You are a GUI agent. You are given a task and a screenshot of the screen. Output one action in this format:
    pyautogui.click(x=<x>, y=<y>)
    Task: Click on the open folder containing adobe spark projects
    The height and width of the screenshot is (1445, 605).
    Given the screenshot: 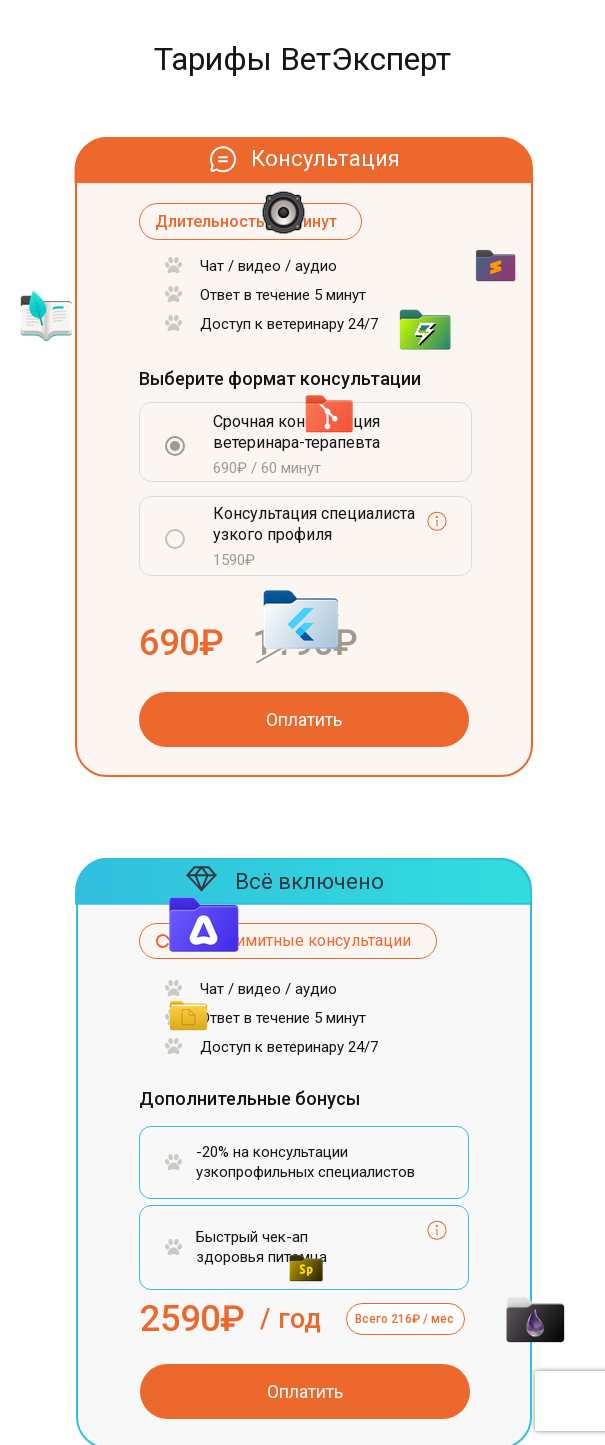 What is the action you would take?
    pyautogui.click(x=306, y=1269)
    